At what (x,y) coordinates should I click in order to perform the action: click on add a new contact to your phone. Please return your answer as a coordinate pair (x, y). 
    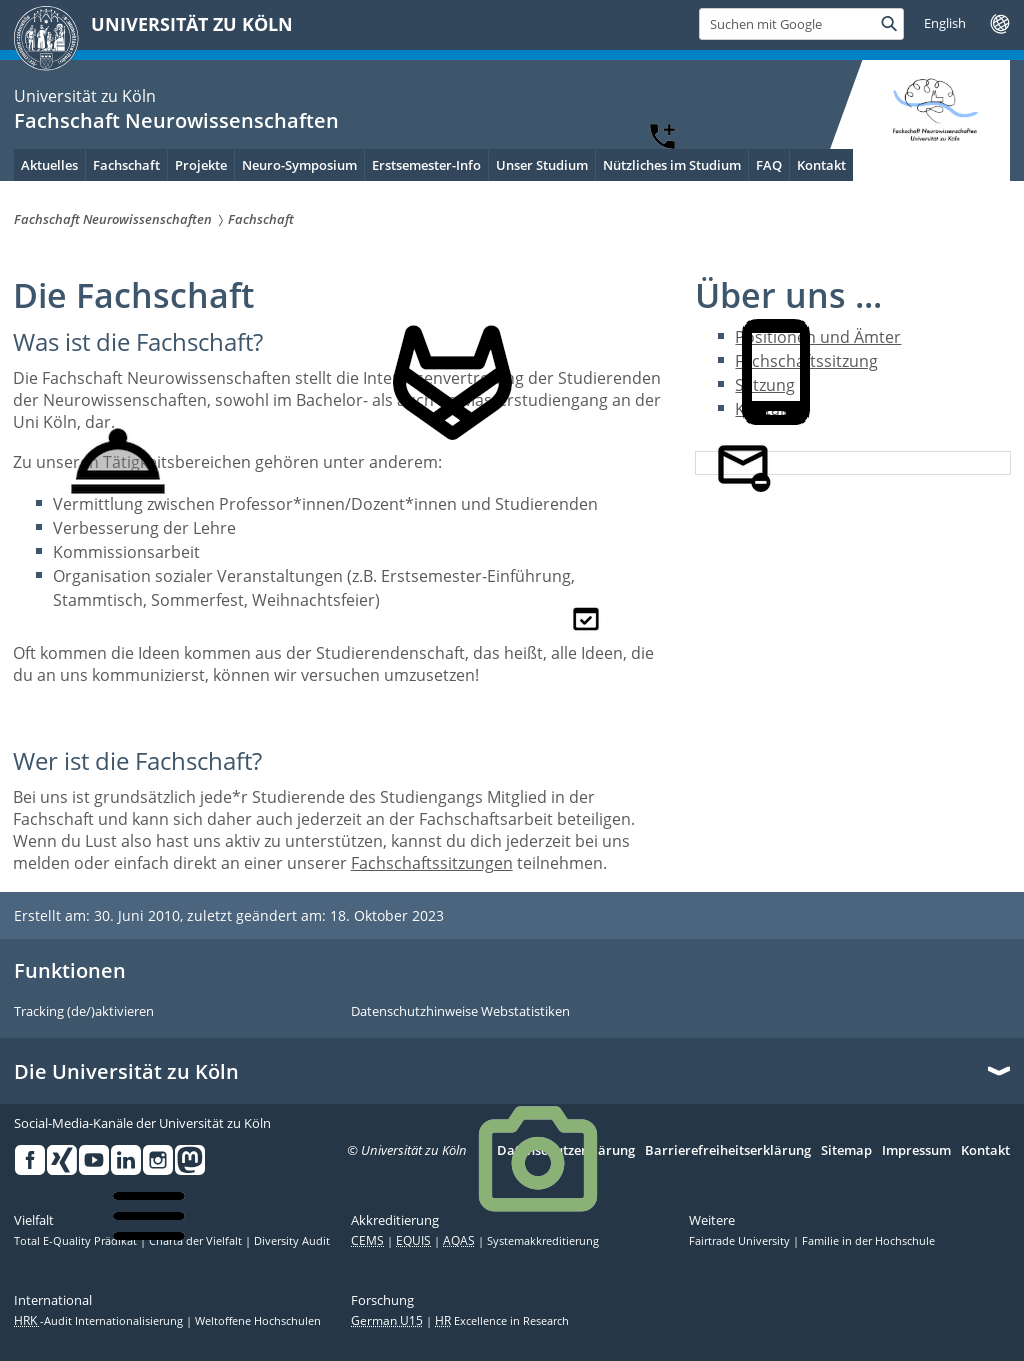
    Looking at the image, I should click on (662, 136).